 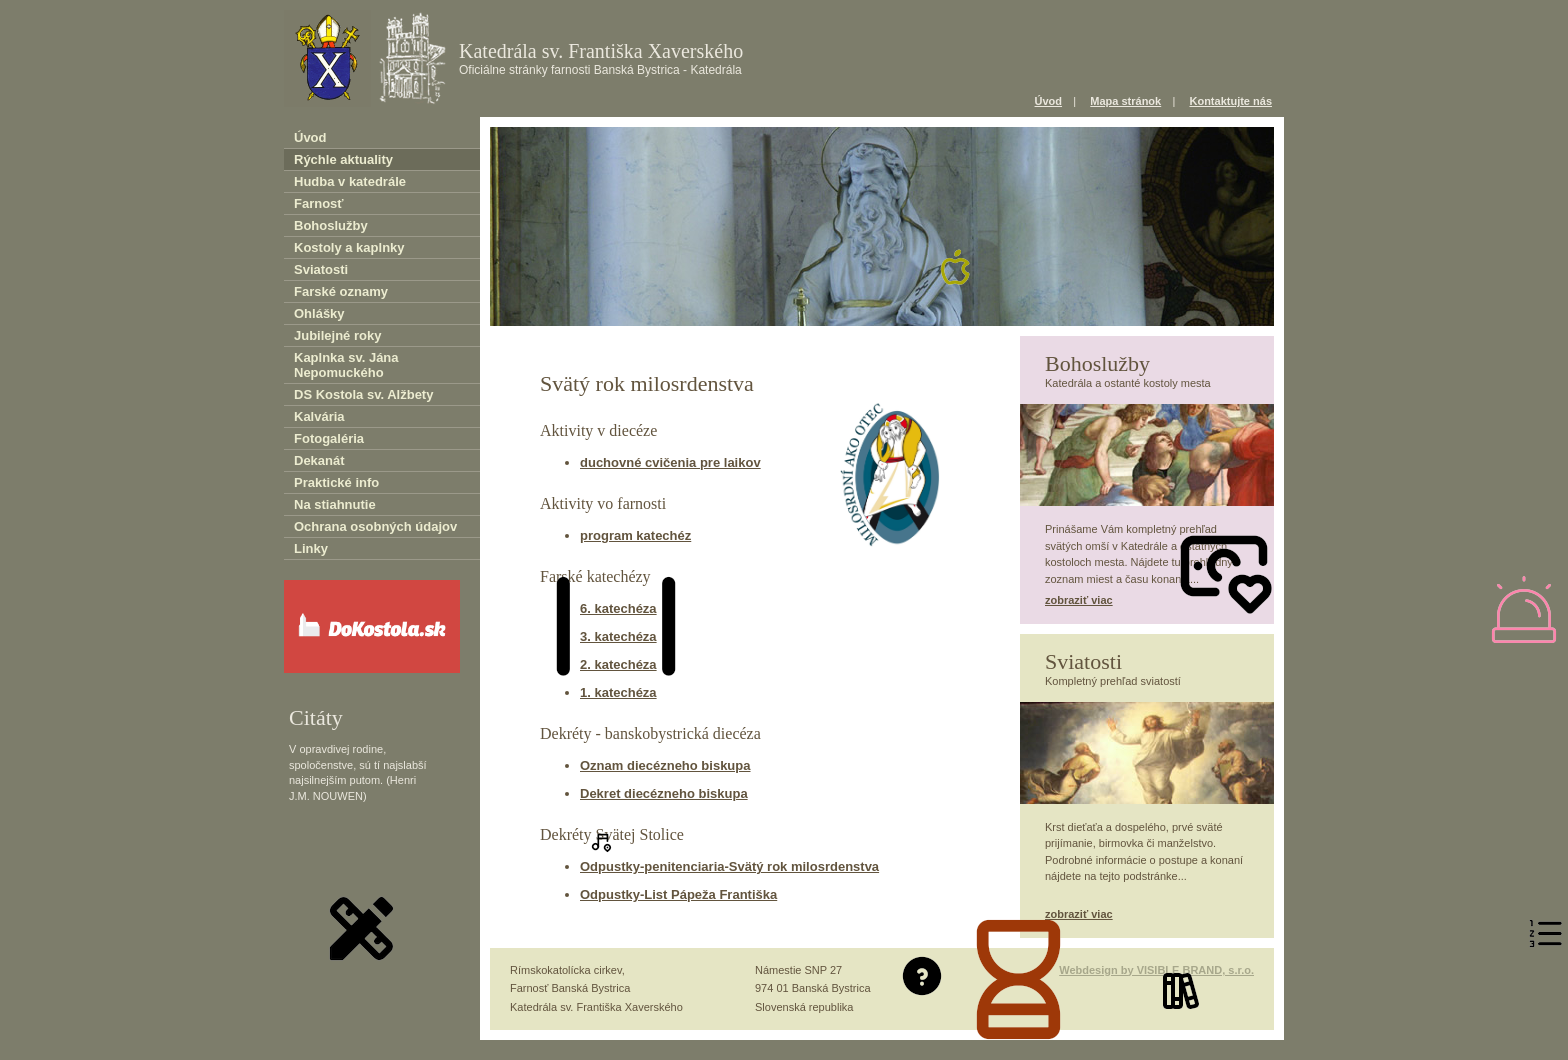 What do you see at coordinates (361, 928) in the screenshot?
I see `access design tools and services` at bounding box center [361, 928].